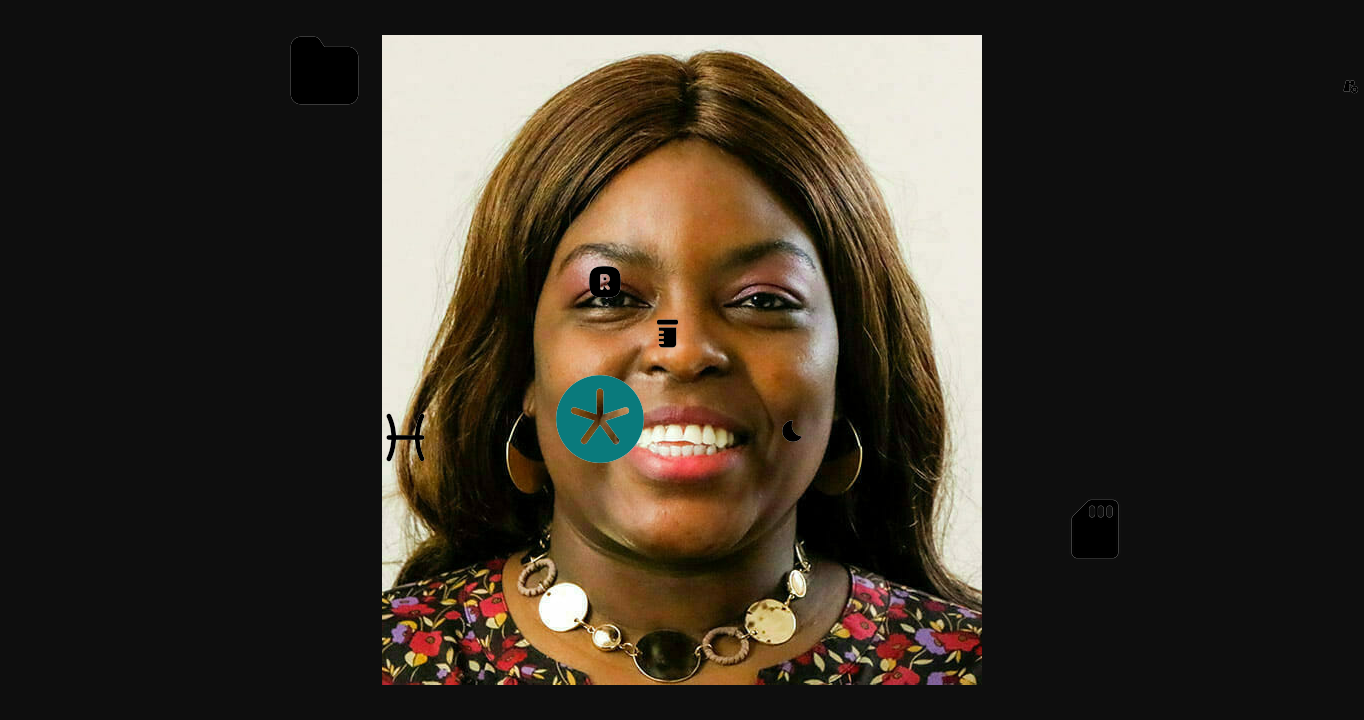 The height and width of the screenshot is (720, 1364). I want to click on view prescription or medication details, so click(667, 333).